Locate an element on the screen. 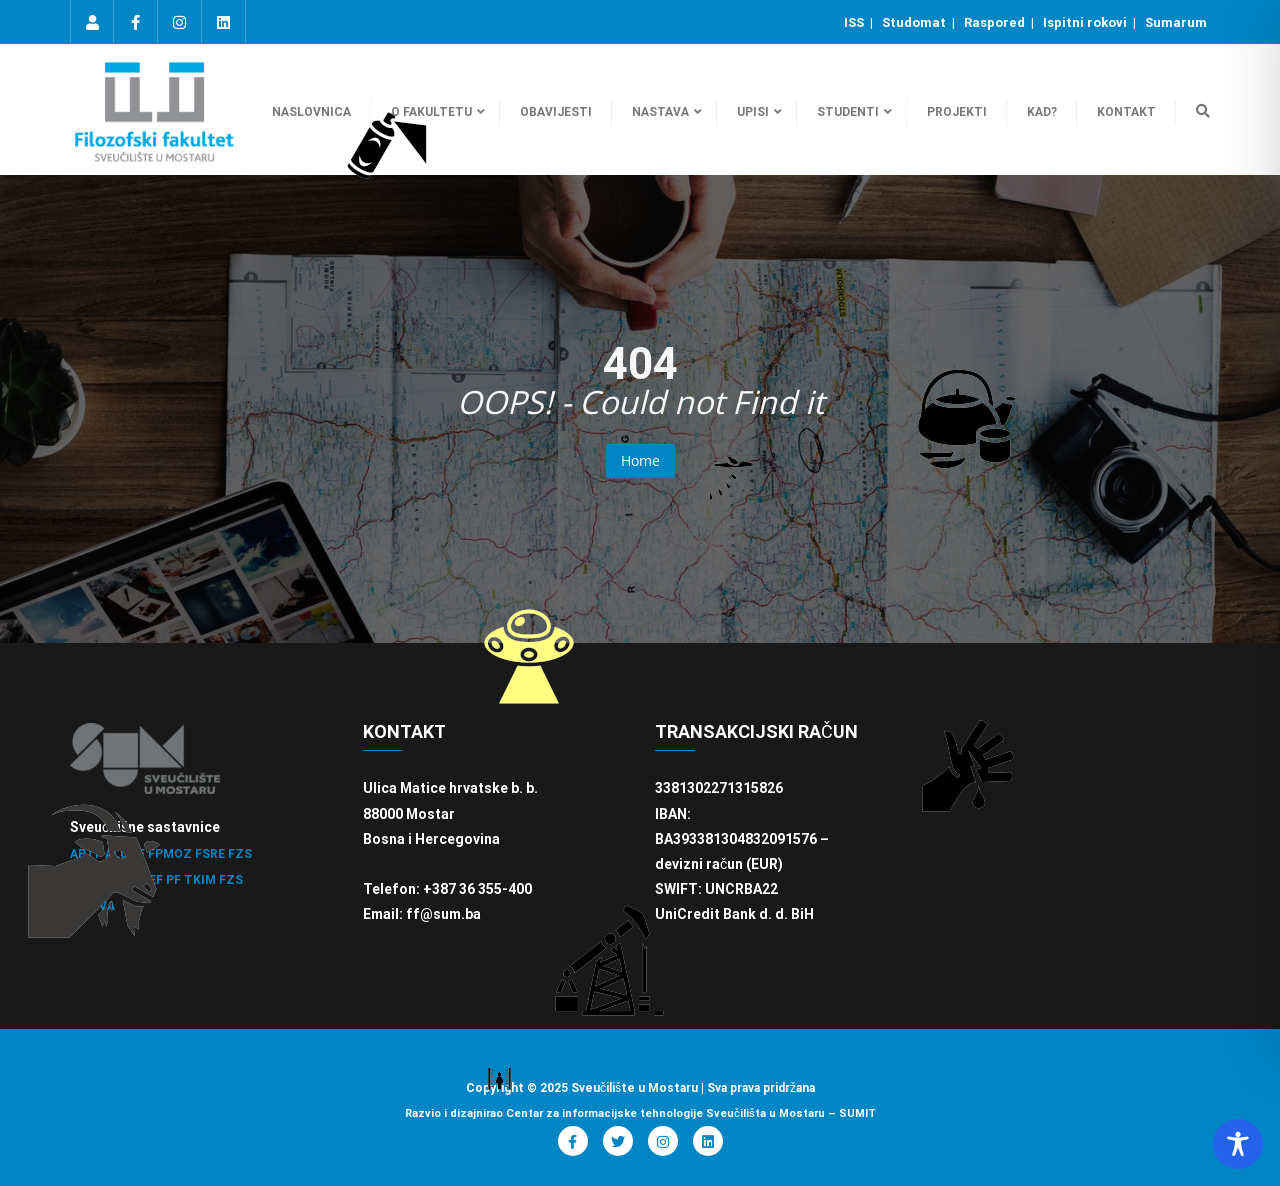 This screenshot has height=1186, width=1280. indicates injury or wound requiring first aid is located at coordinates (968, 766).